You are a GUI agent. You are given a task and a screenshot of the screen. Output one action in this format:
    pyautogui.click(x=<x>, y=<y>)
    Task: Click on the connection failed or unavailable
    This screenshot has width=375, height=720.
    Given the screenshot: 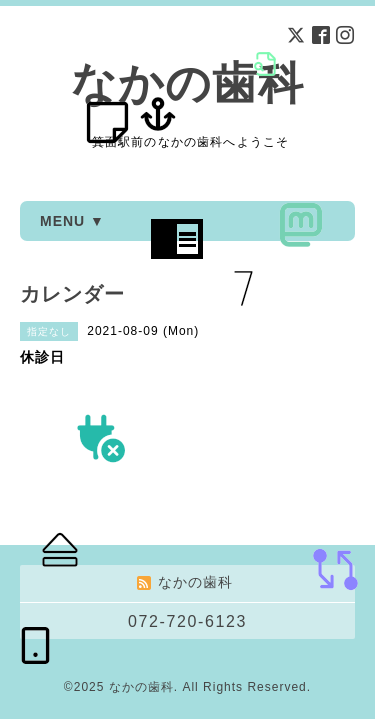 What is the action you would take?
    pyautogui.click(x=98, y=438)
    